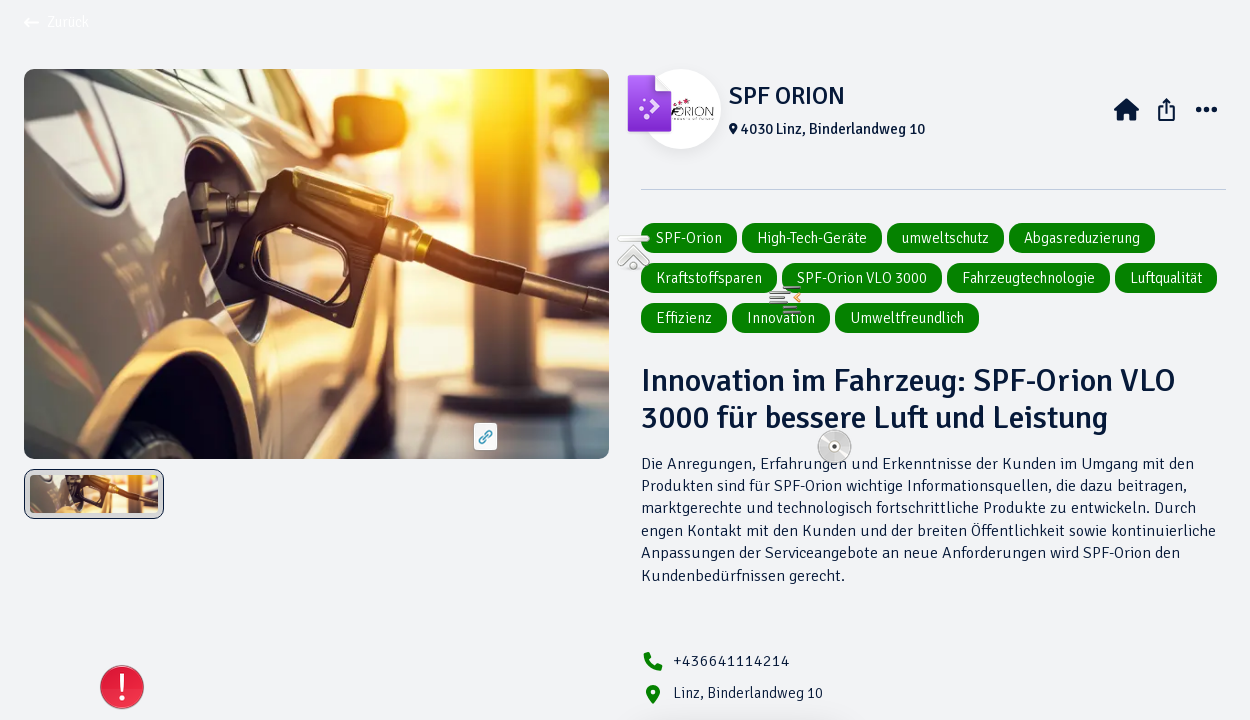 This screenshot has height=720, width=1250. Describe the element at coordinates (834, 446) in the screenshot. I see `audio CD detected in disc drive` at that location.